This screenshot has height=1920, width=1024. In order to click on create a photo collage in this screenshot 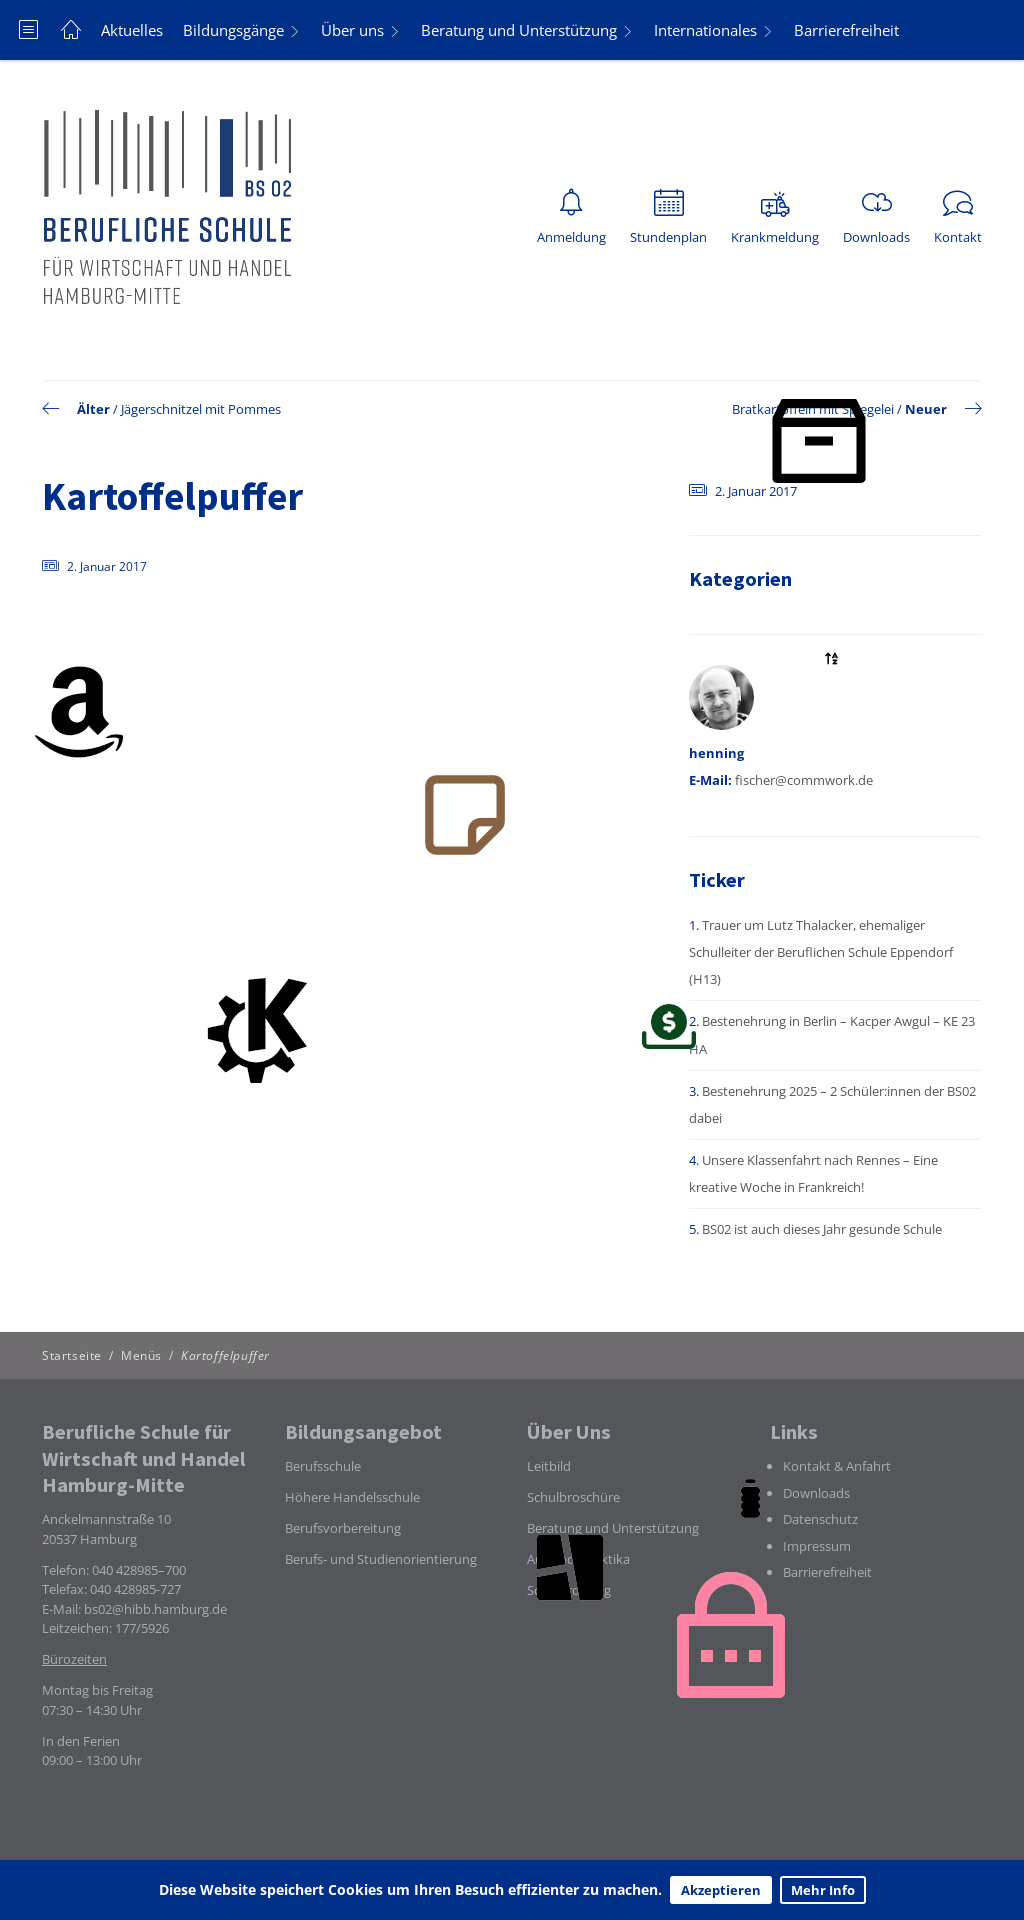, I will do `click(570, 1567)`.